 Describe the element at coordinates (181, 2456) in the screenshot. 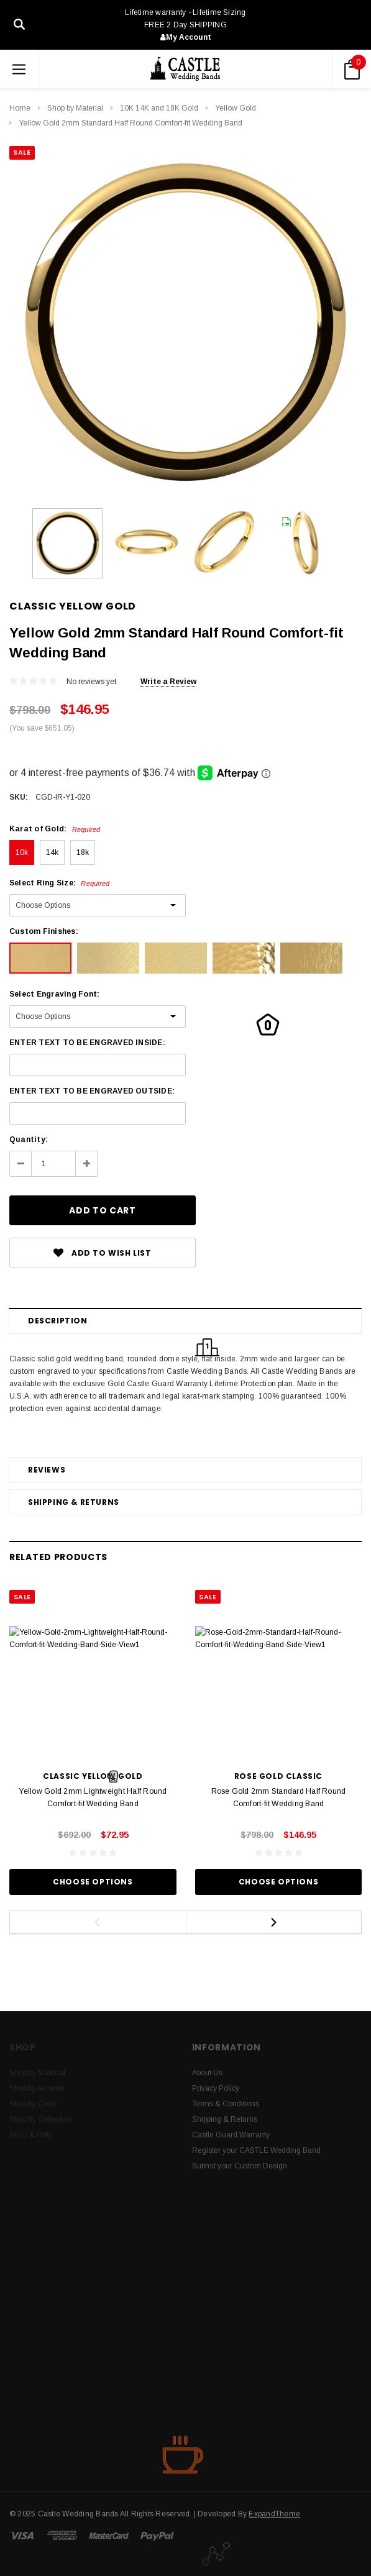

I see `find nearby coffee shops` at that location.